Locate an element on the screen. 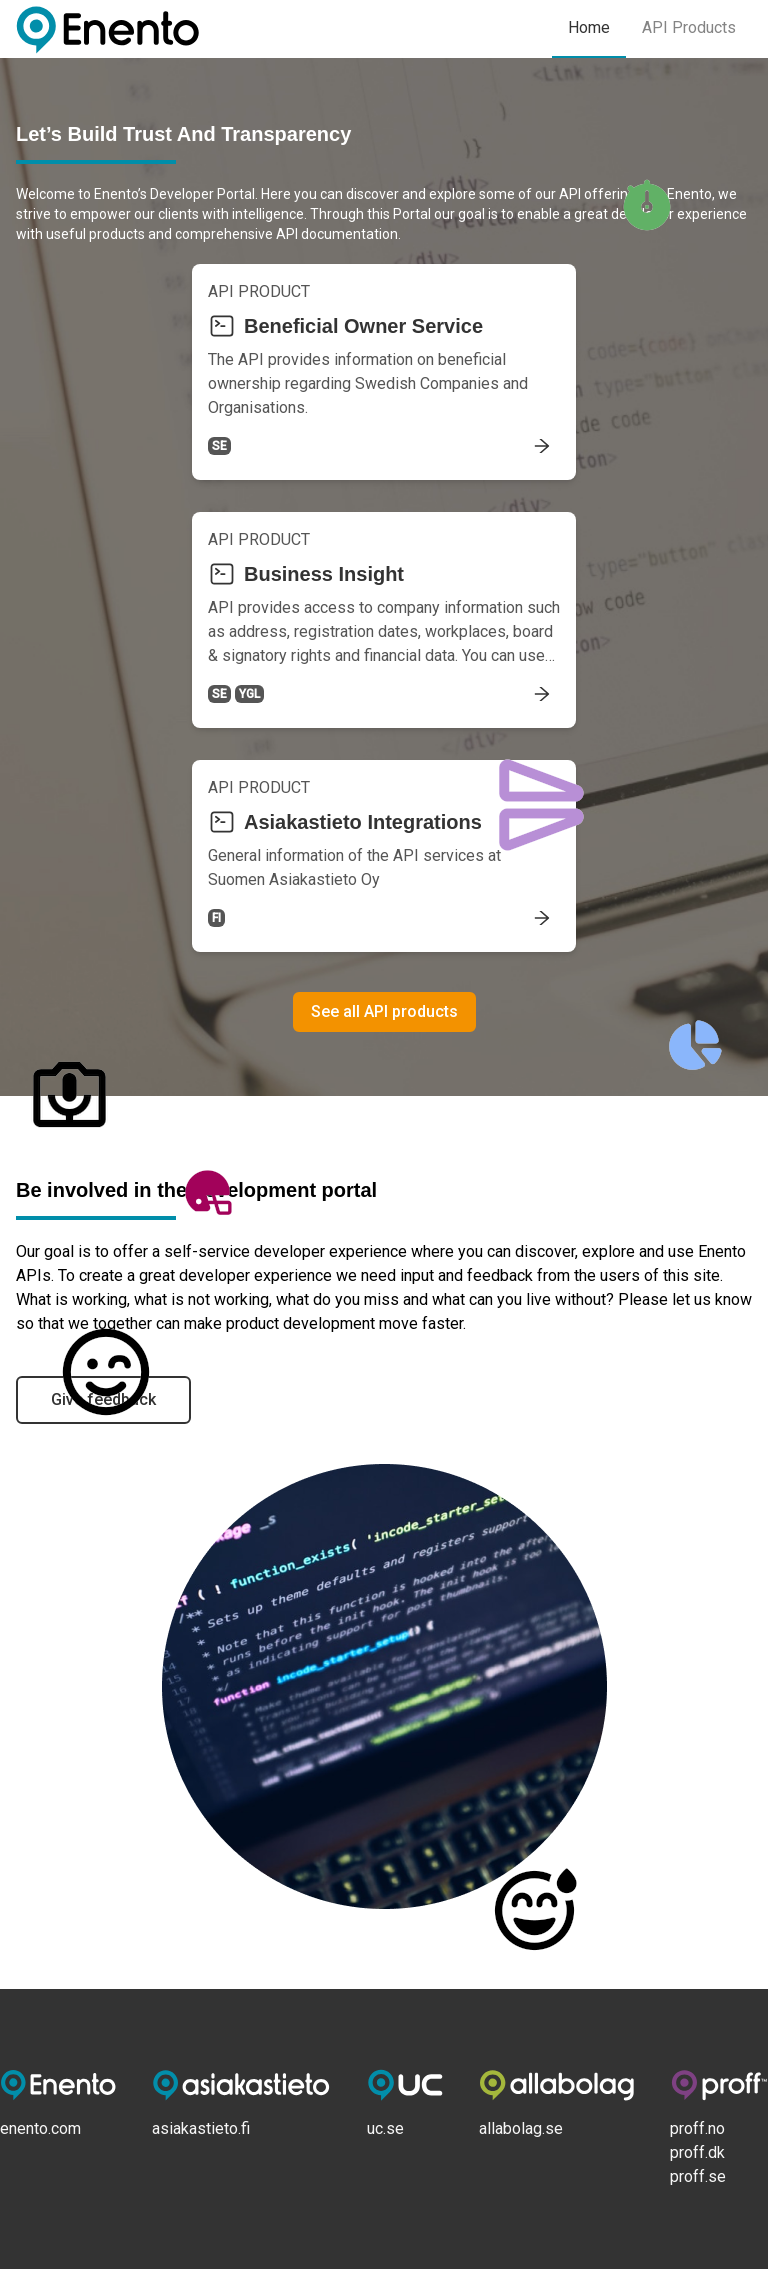 The image size is (768, 2269). manage camera and microphone permissions is located at coordinates (69, 1094).